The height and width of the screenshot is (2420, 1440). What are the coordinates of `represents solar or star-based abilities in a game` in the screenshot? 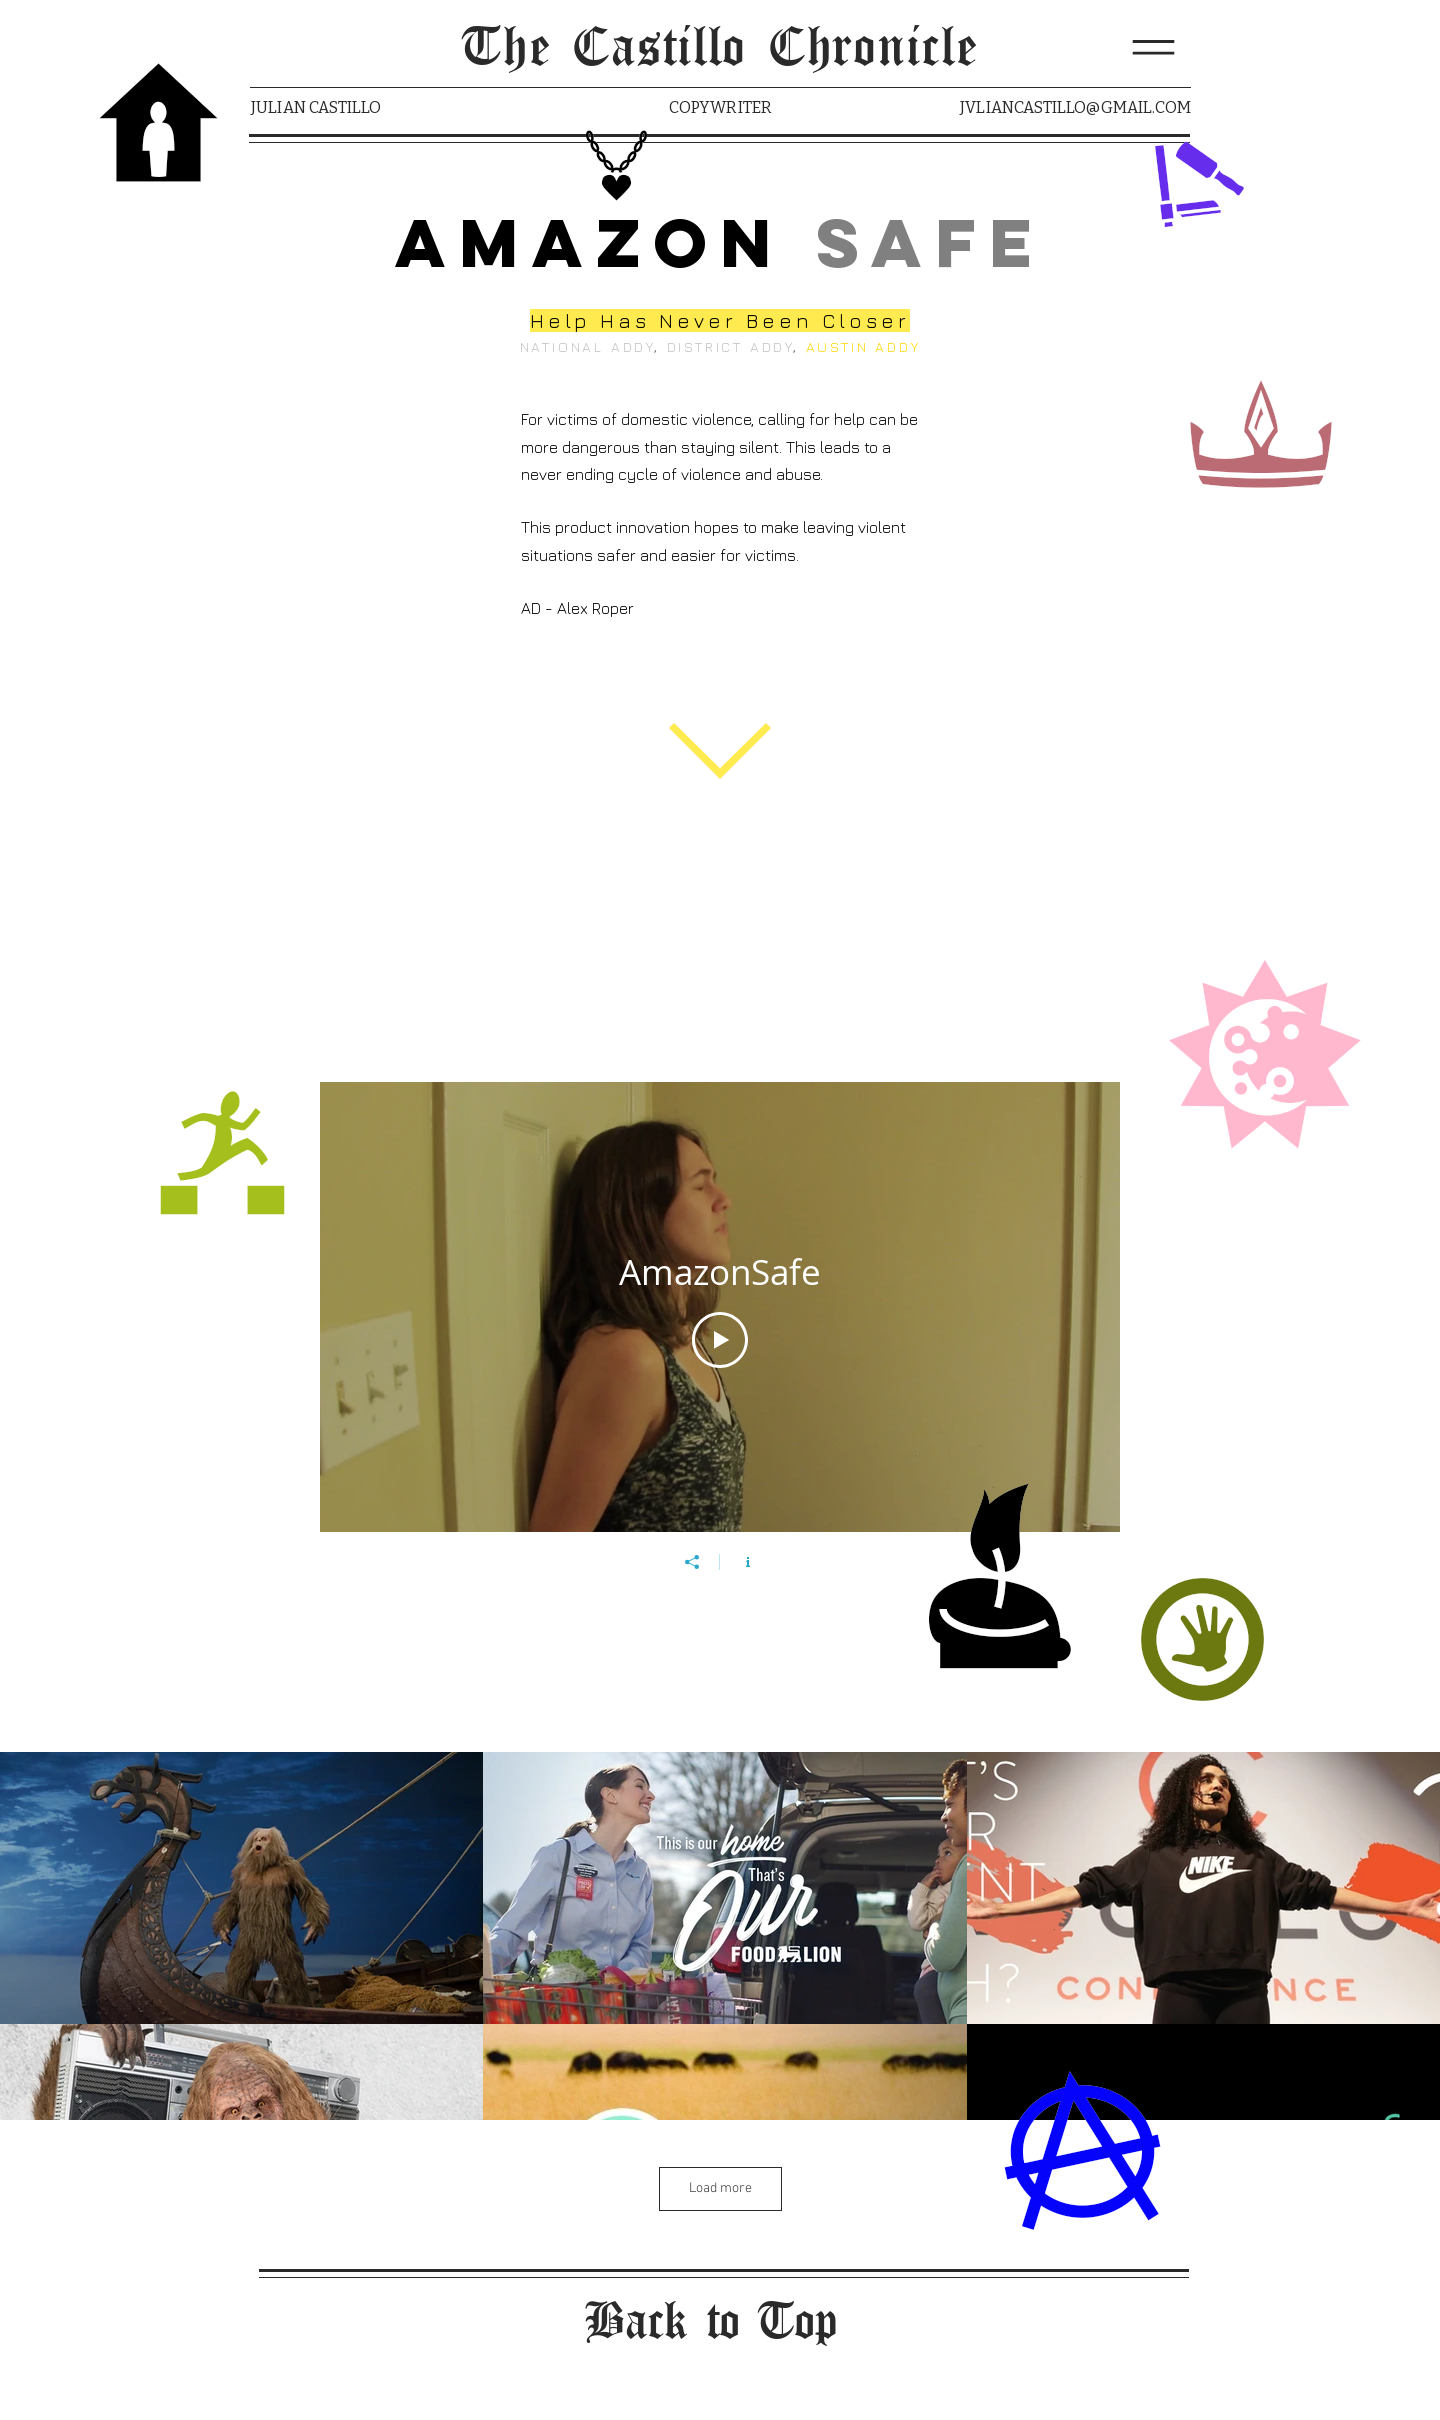 It's located at (1264, 1054).